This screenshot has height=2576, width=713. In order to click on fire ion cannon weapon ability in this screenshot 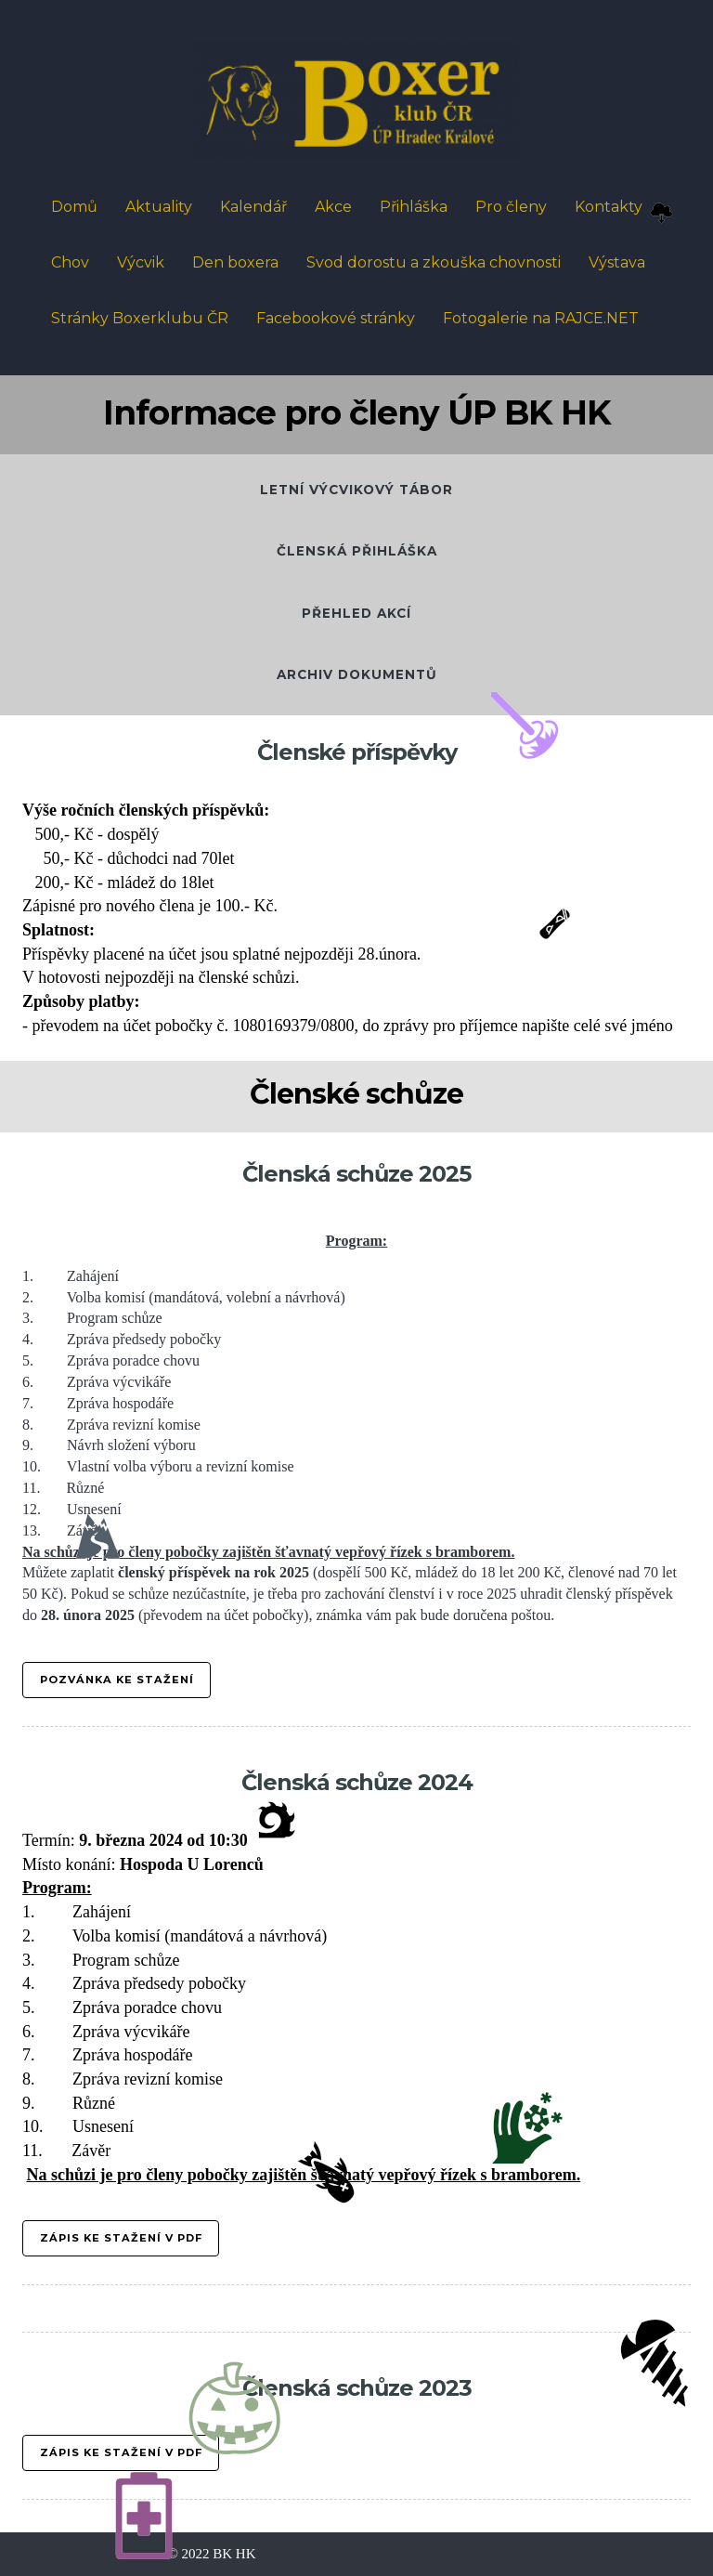, I will do `click(525, 726)`.